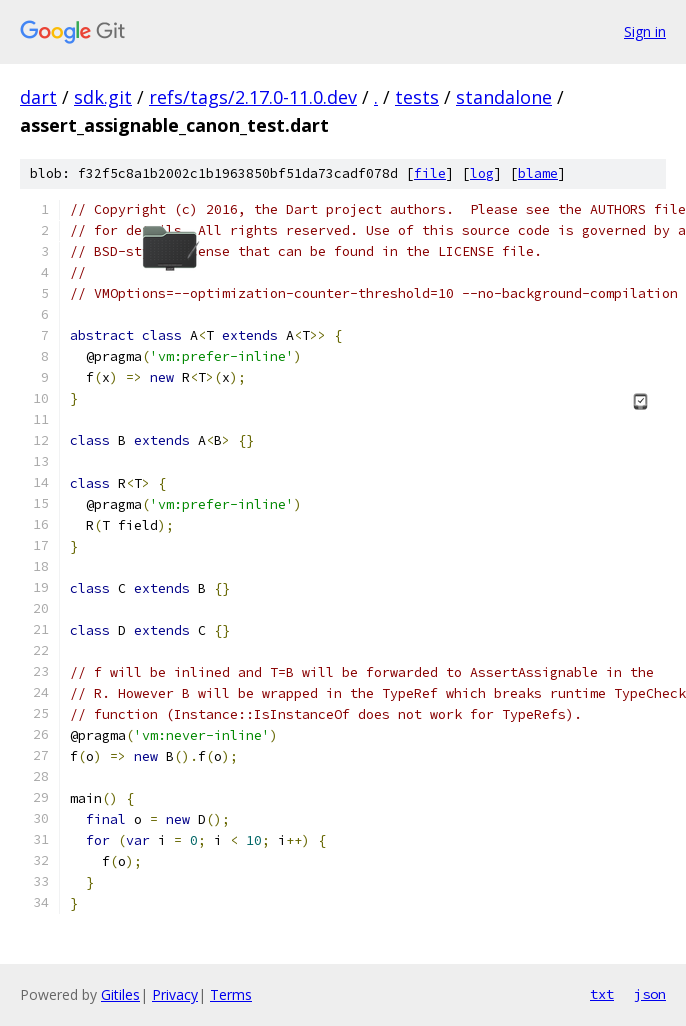 Image resolution: width=686 pixels, height=1026 pixels. I want to click on open wacom tablet files and drivers, so click(169, 248).